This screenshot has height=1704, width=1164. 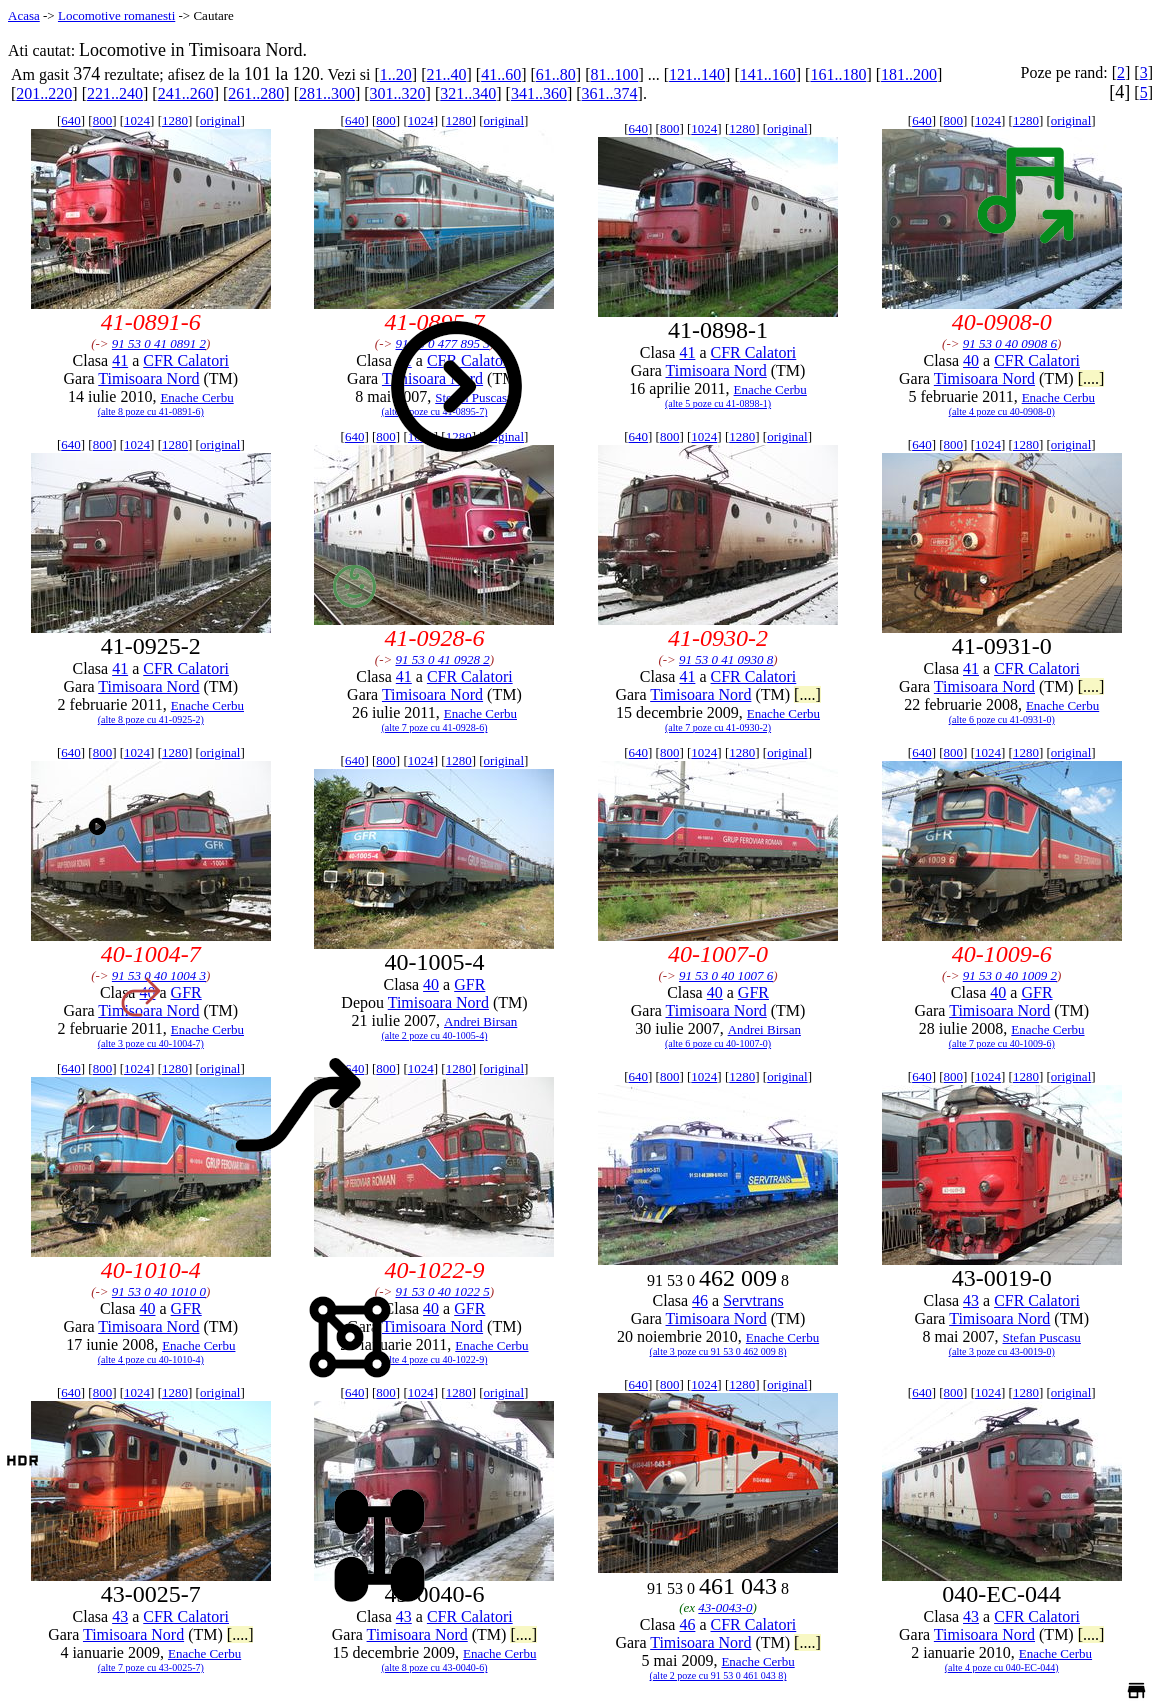 What do you see at coordinates (298, 1108) in the screenshot?
I see `indicates upward trend or growth` at bounding box center [298, 1108].